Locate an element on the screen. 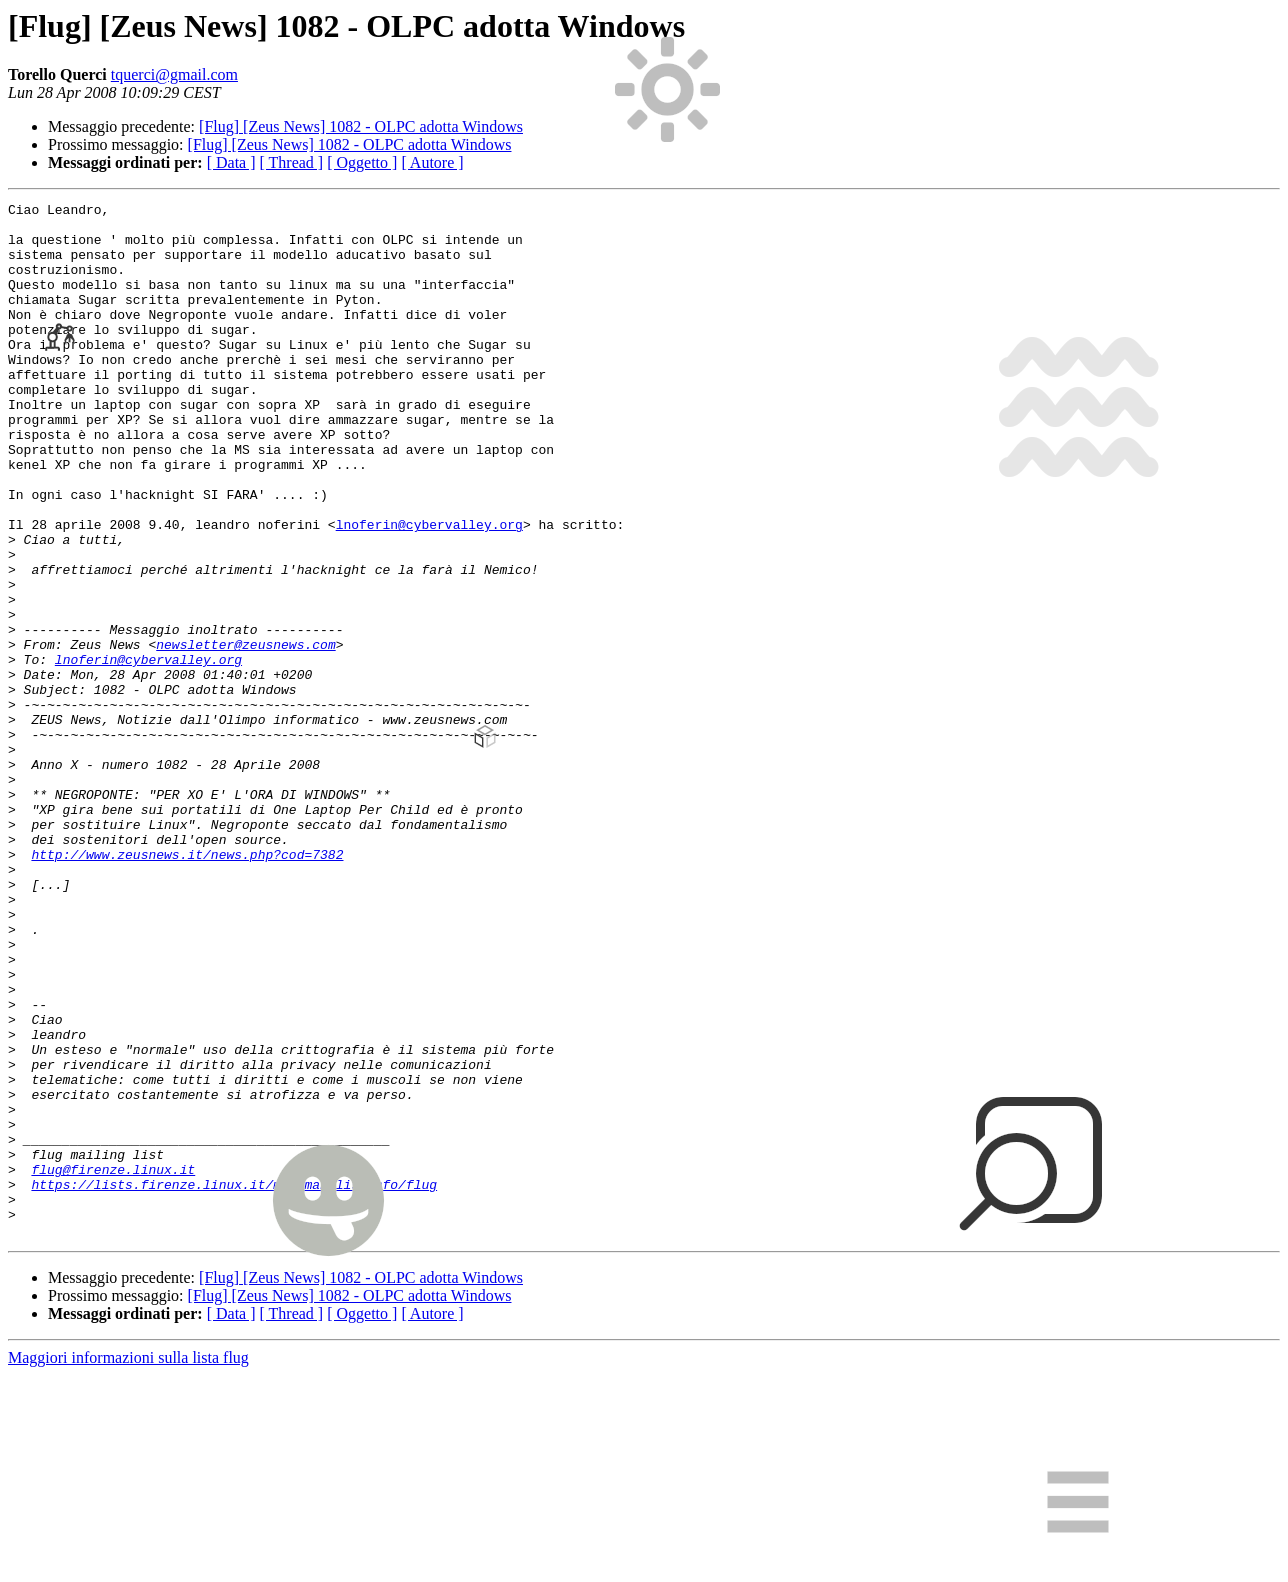 The height and width of the screenshot is (1582, 1288). open gtk demo application is located at coordinates (485, 737).